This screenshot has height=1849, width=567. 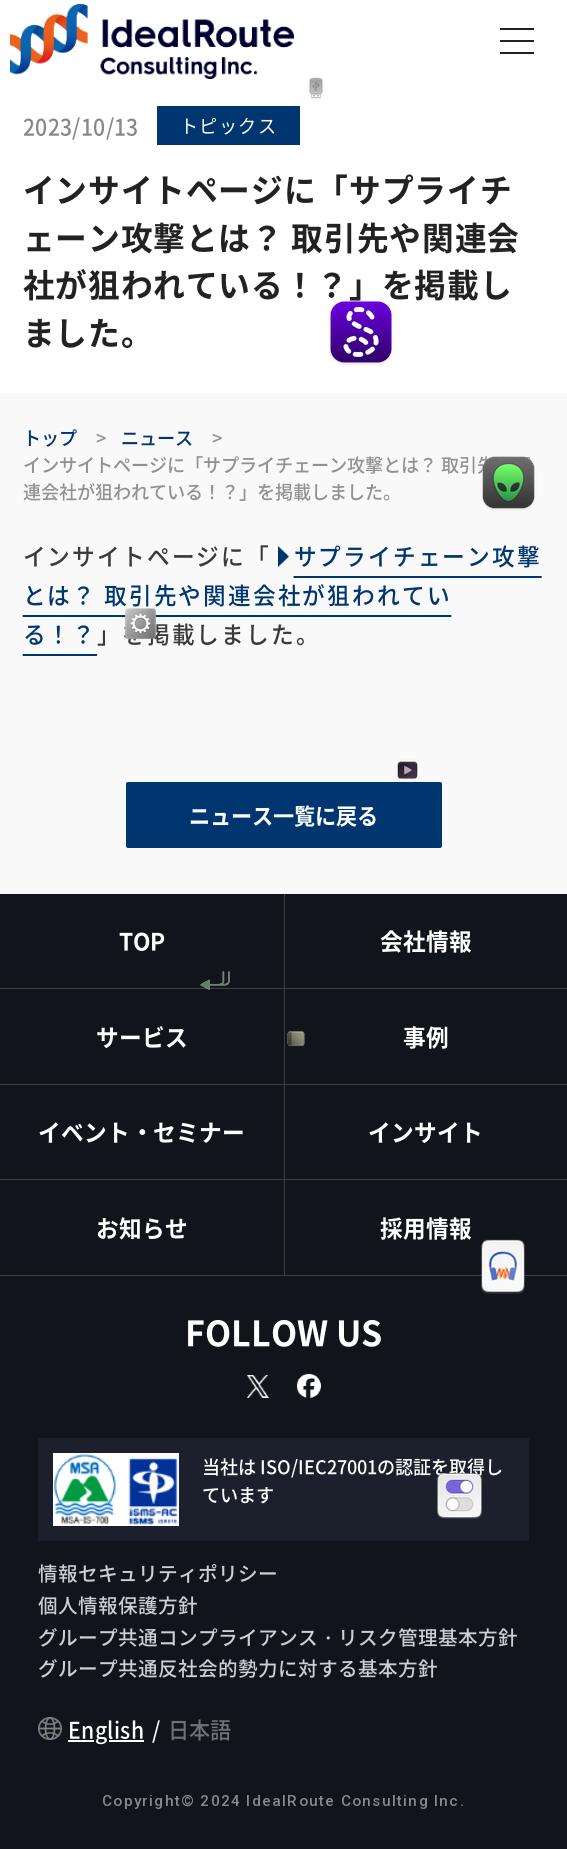 What do you see at coordinates (361, 332) in the screenshot?
I see `open Seamly2D pattern drafting application` at bounding box center [361, 332].